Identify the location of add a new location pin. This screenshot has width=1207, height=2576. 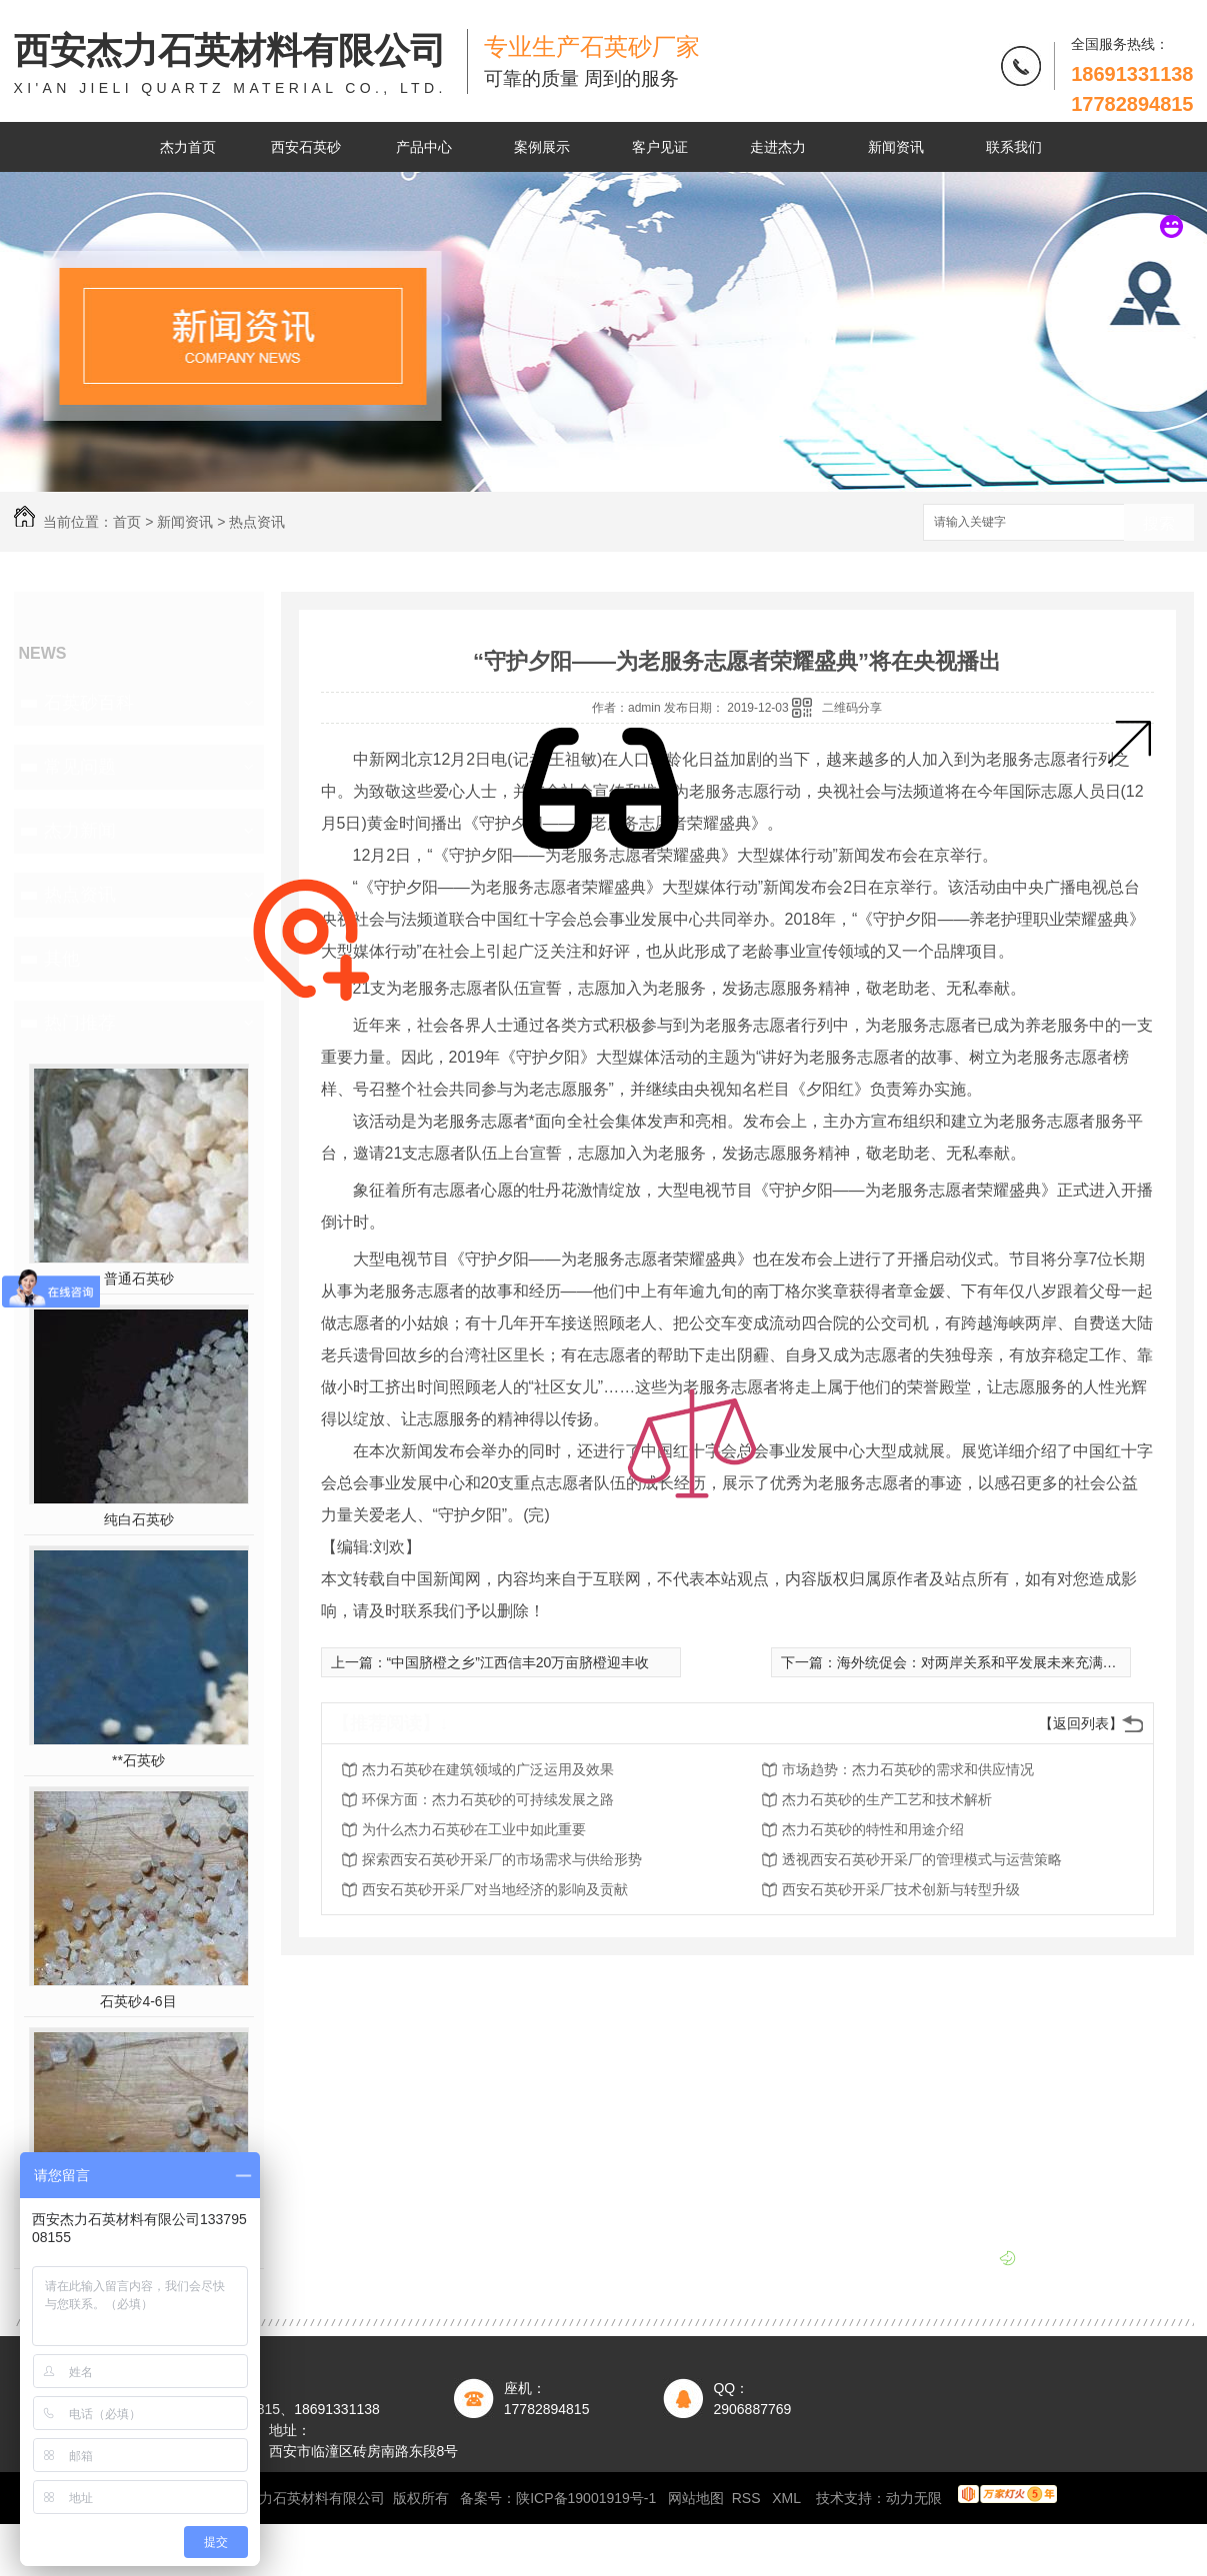
(305, 937).